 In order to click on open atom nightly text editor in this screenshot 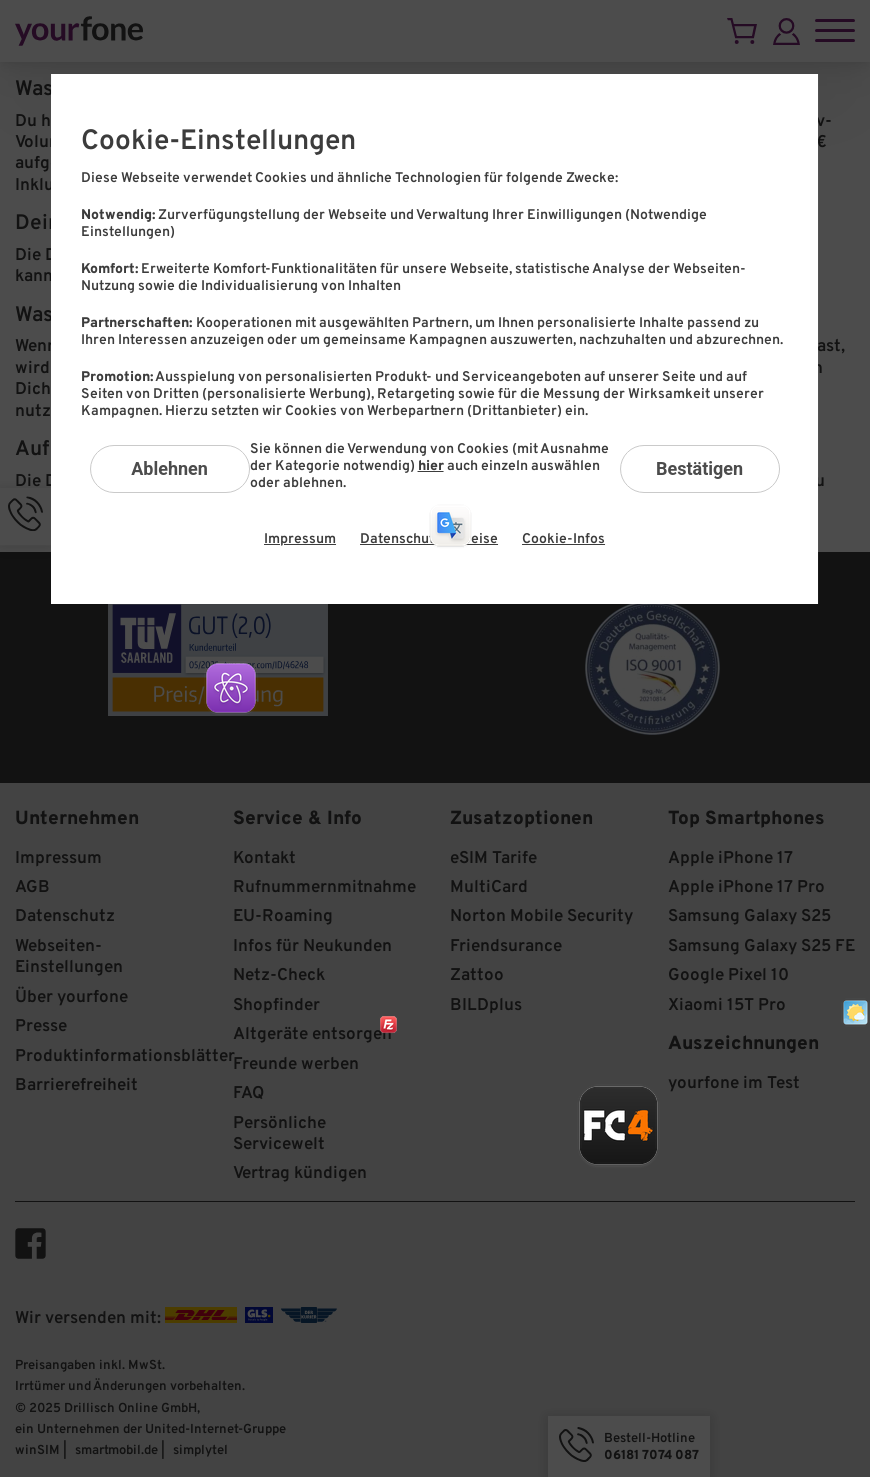, I will do `click(231, 688)`.